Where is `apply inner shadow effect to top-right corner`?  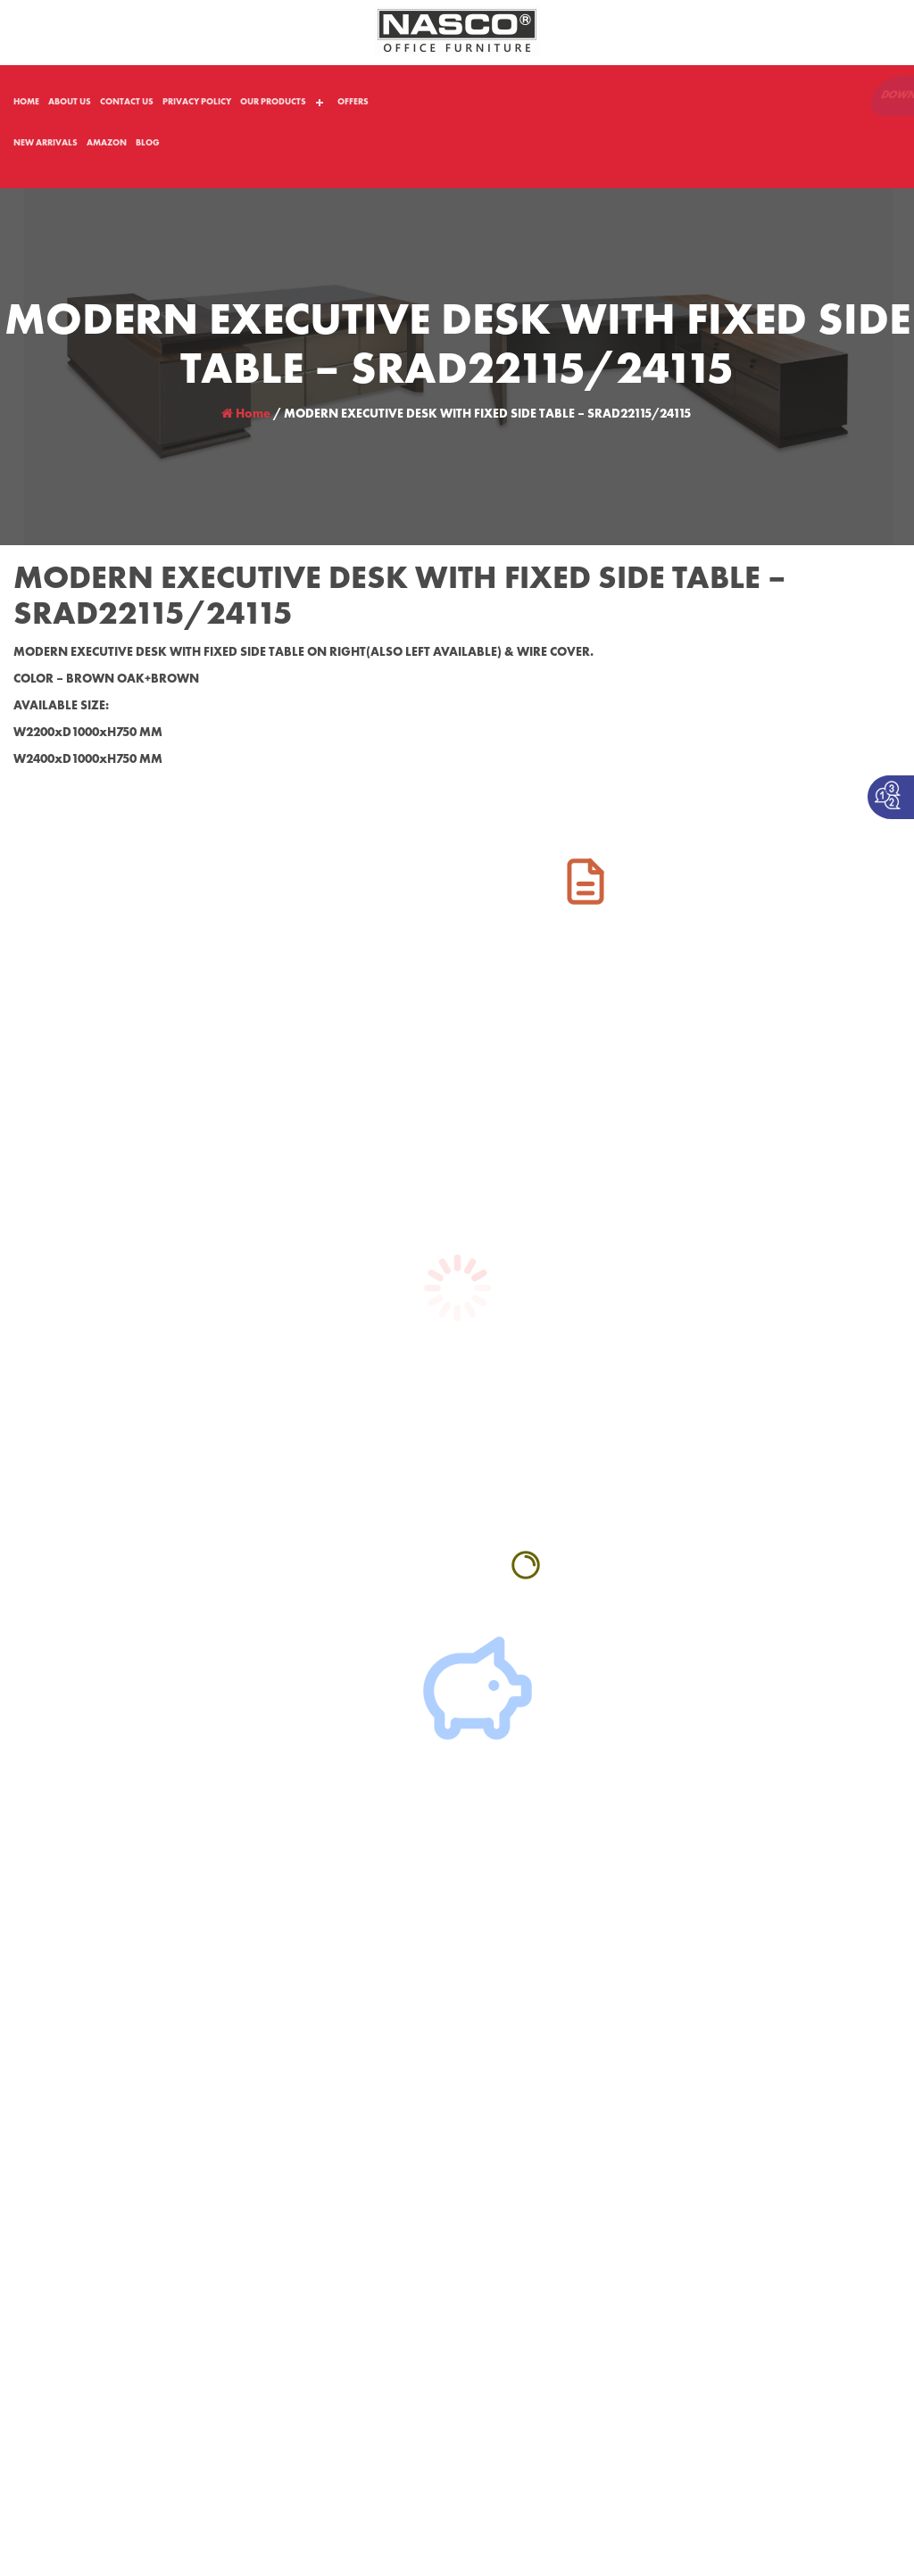 apply inner shadow effect to top-right corner is located at coordinates (526, 1565).